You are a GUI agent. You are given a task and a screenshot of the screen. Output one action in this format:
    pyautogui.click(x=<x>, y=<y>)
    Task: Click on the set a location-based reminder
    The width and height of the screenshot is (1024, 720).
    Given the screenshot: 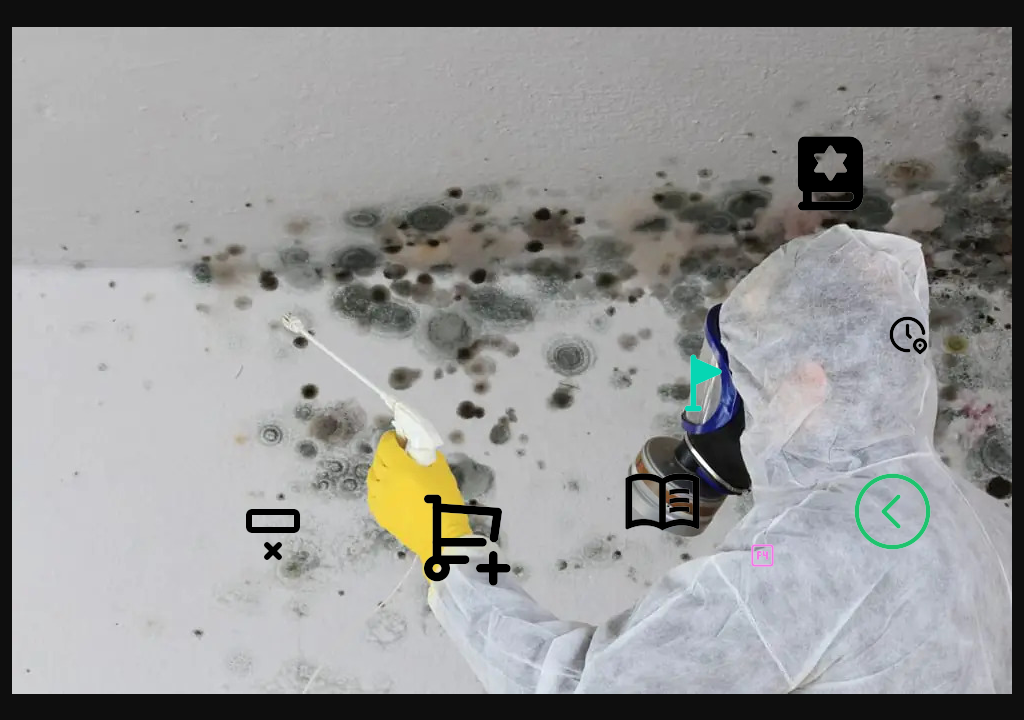 What is the action you would take?
    pyautogui.click(x=907, y=334)
    